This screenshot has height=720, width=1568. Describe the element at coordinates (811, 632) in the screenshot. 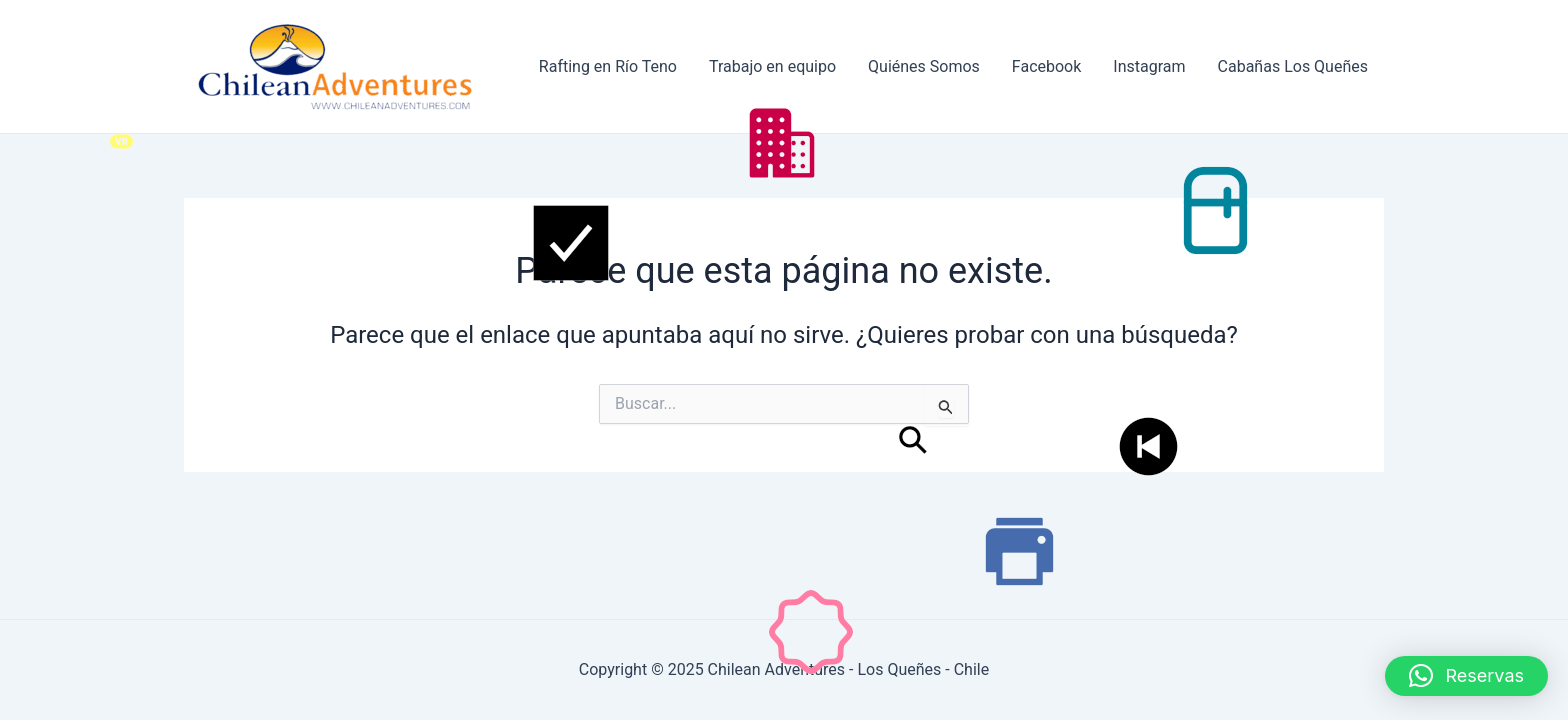

I see `indicates a verified or certified status` at that location.